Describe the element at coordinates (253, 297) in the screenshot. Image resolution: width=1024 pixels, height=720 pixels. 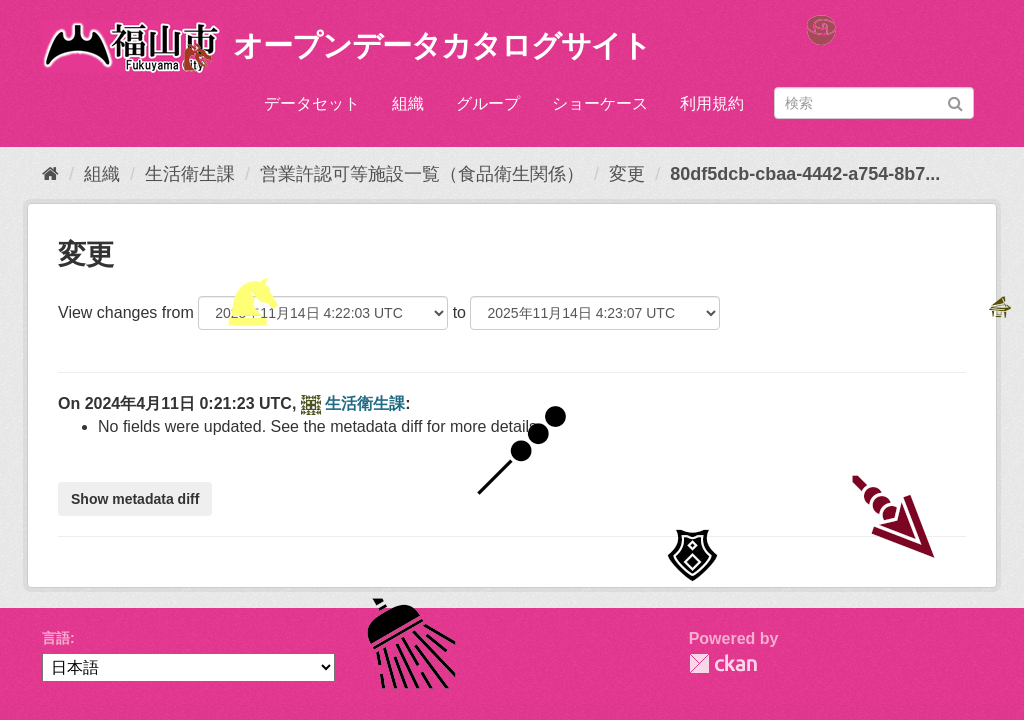
I see `play chess or strategy games` at that location.